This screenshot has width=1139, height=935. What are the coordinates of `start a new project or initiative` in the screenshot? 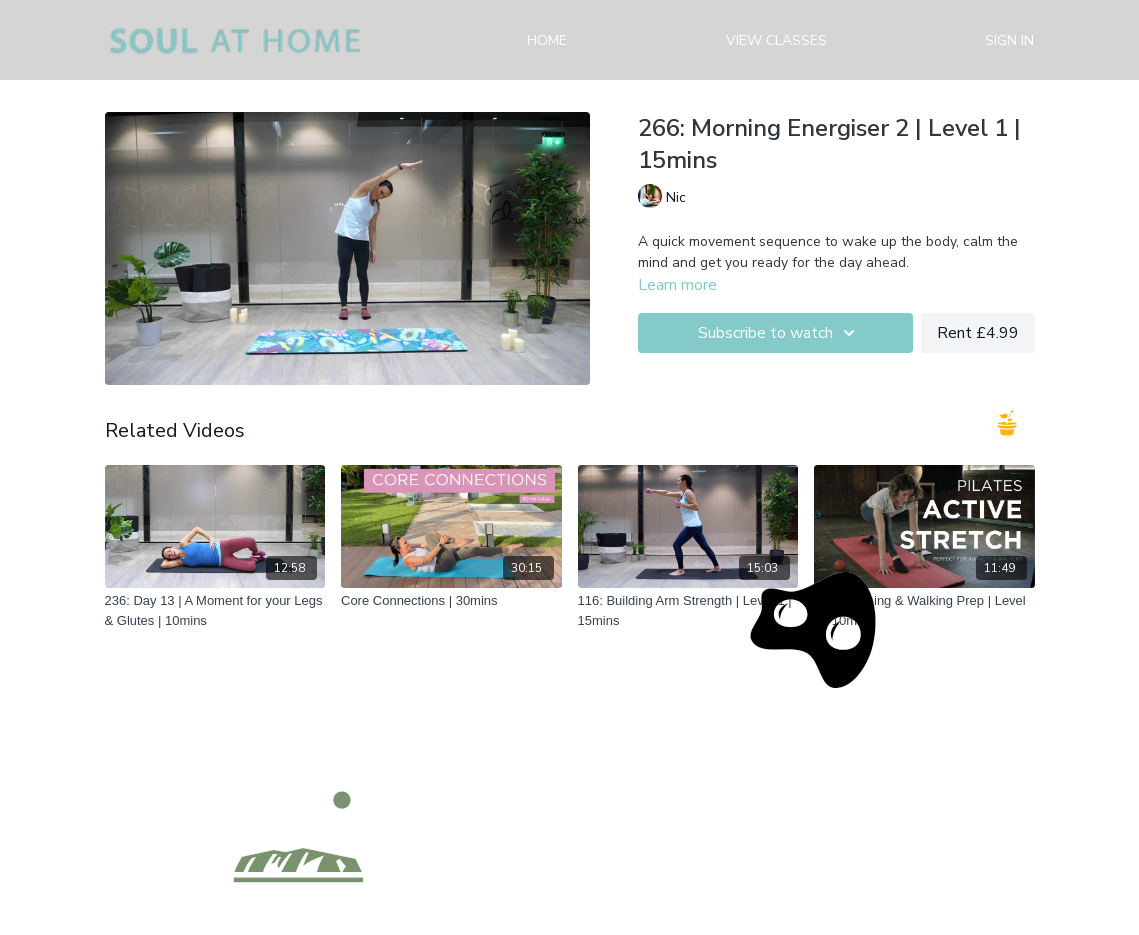 It's located at (1007, 423).